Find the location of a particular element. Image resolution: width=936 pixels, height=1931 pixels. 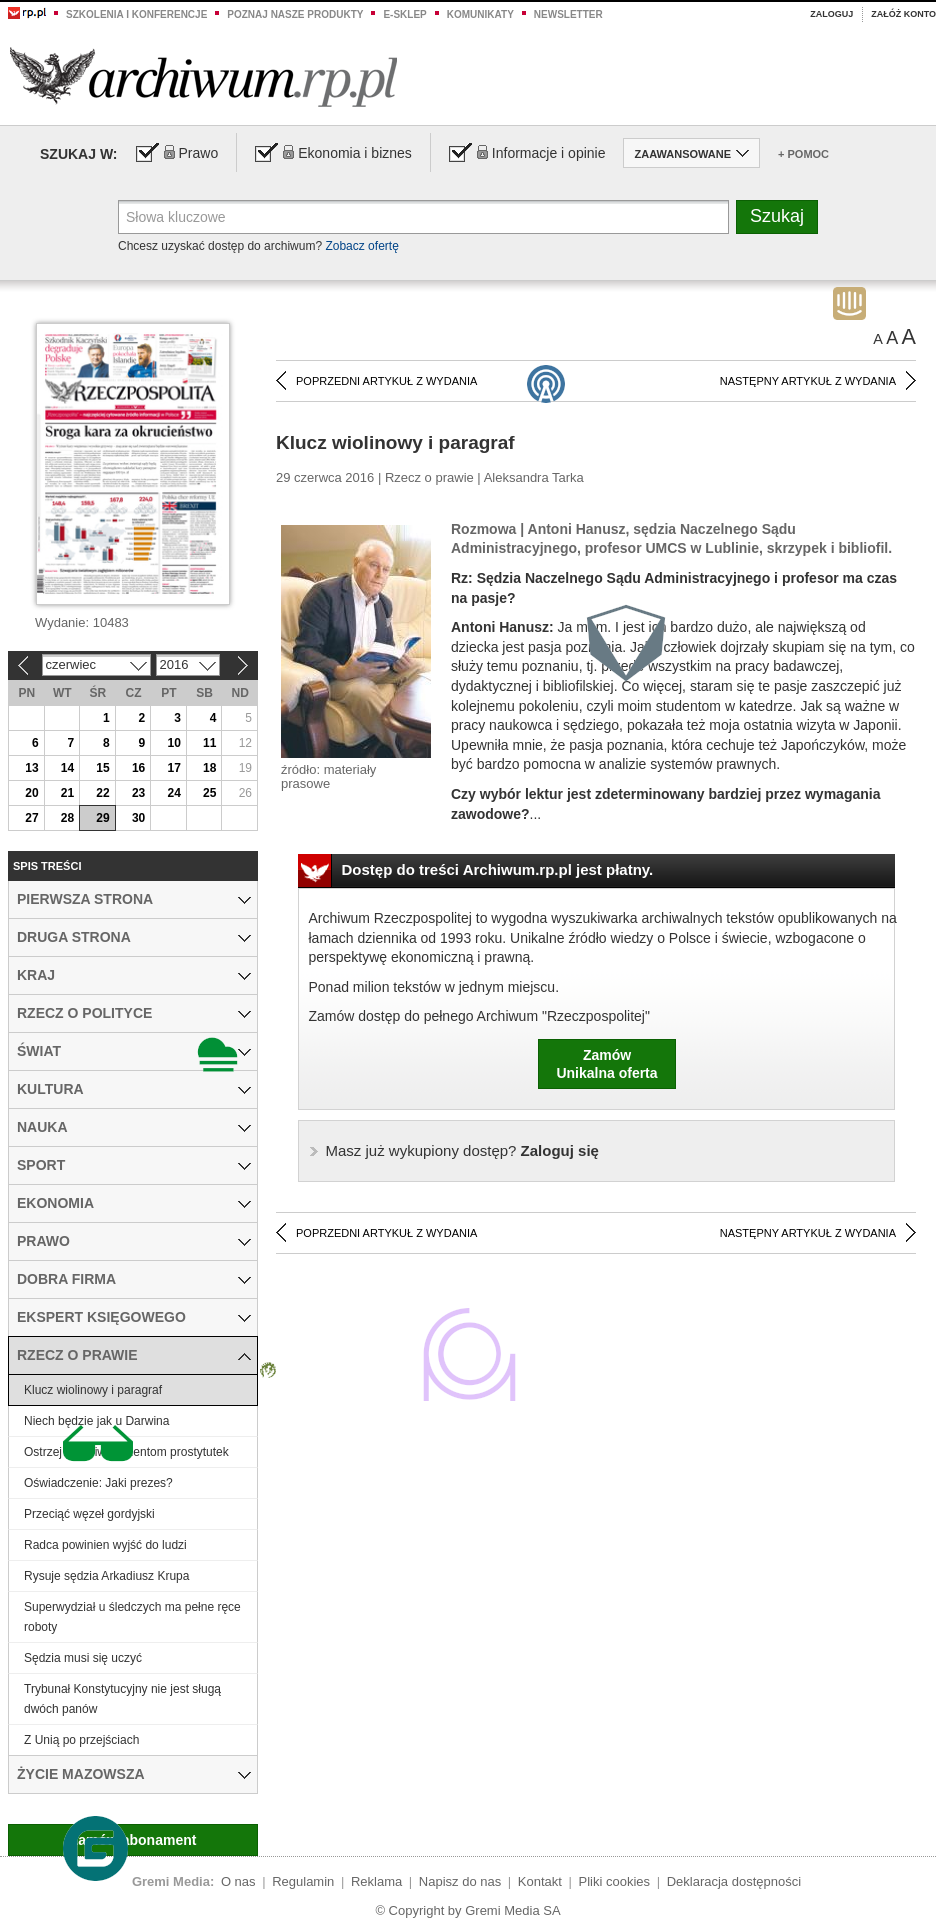

indicates foggy weather conditions is located at coordinates (217, 1055).